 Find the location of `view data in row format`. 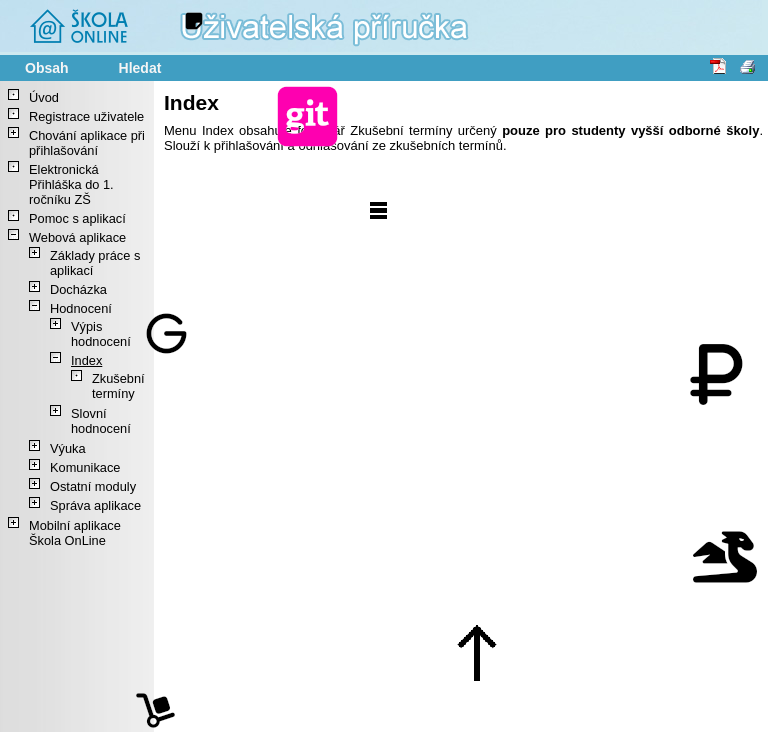

view data in row format is located at coordinates (378, 210).